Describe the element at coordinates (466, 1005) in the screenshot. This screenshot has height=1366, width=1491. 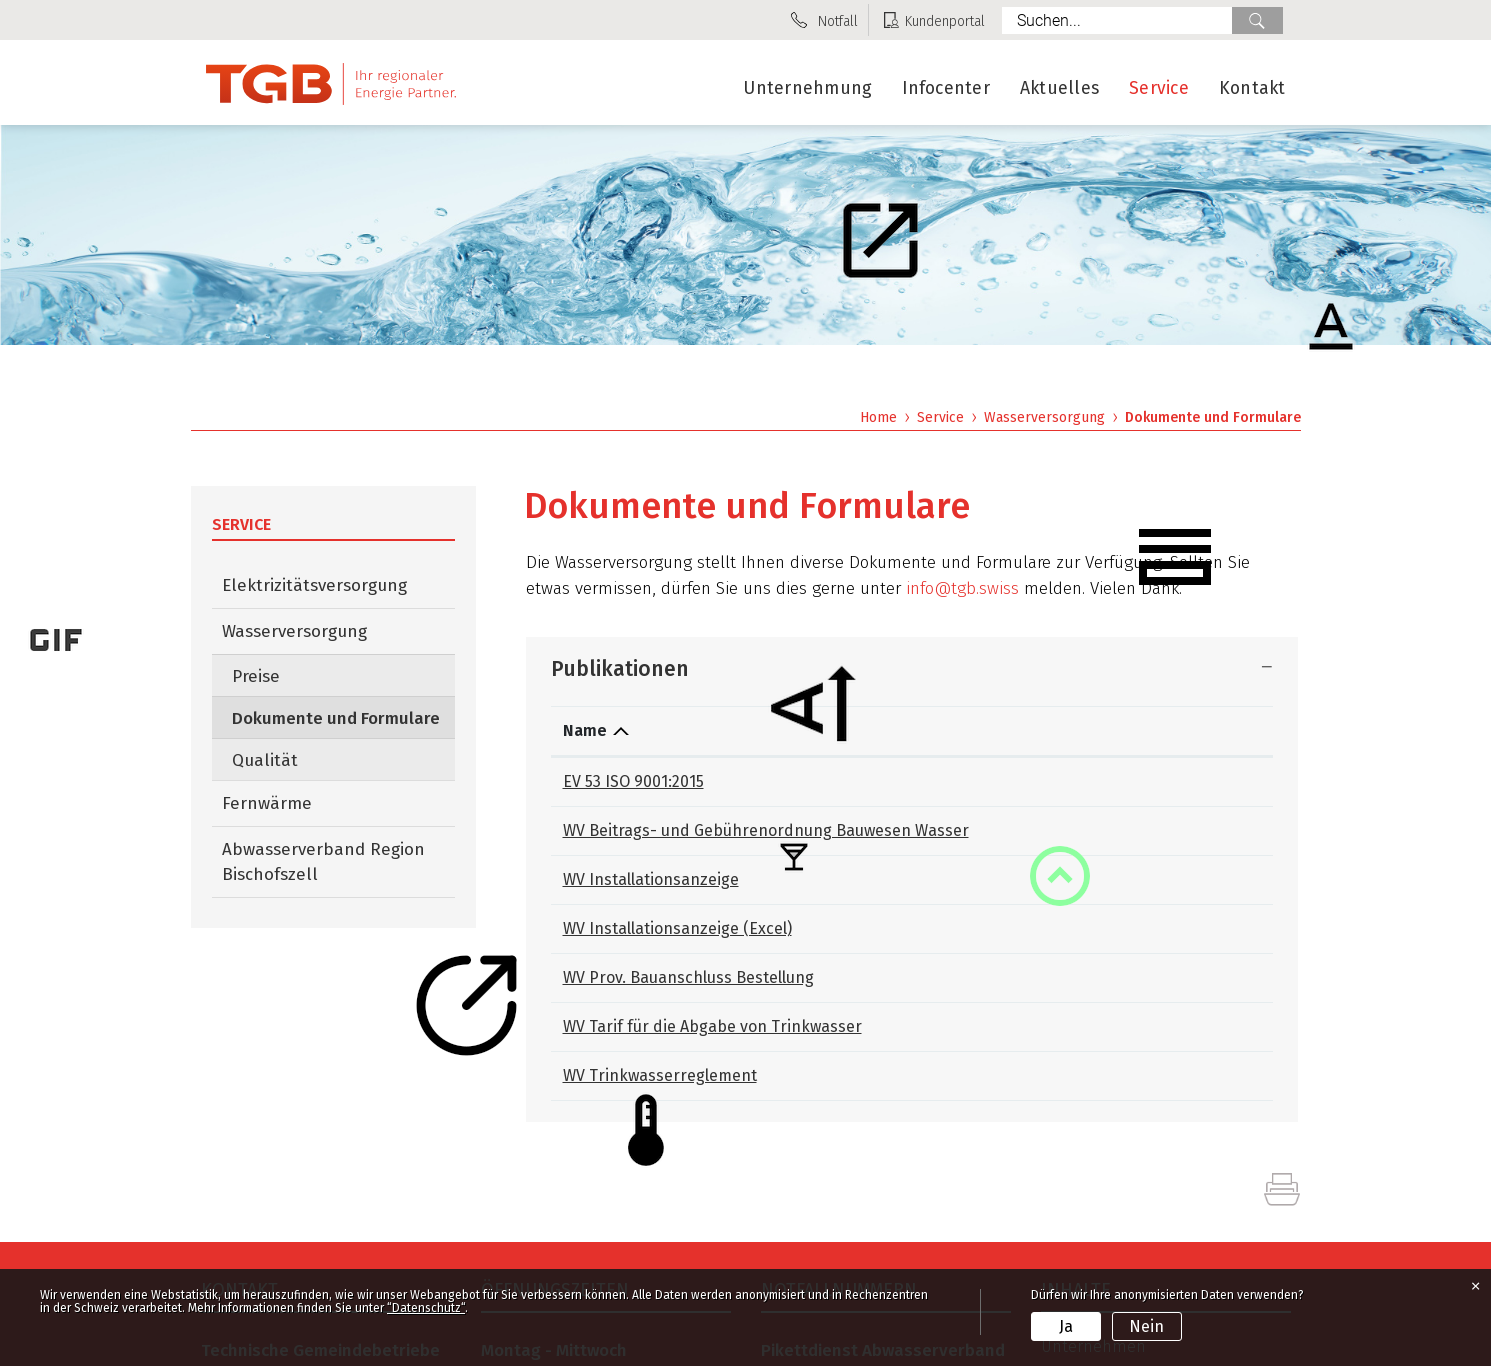
I see `open link in new tab or window` at that location.